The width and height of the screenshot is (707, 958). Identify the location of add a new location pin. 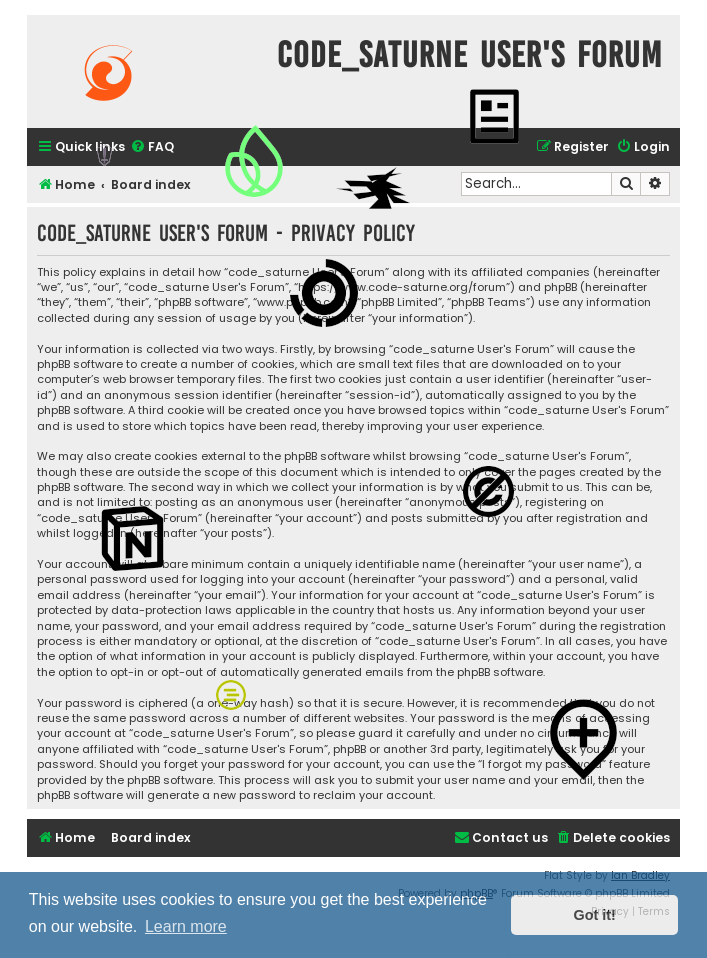
(583, 736).